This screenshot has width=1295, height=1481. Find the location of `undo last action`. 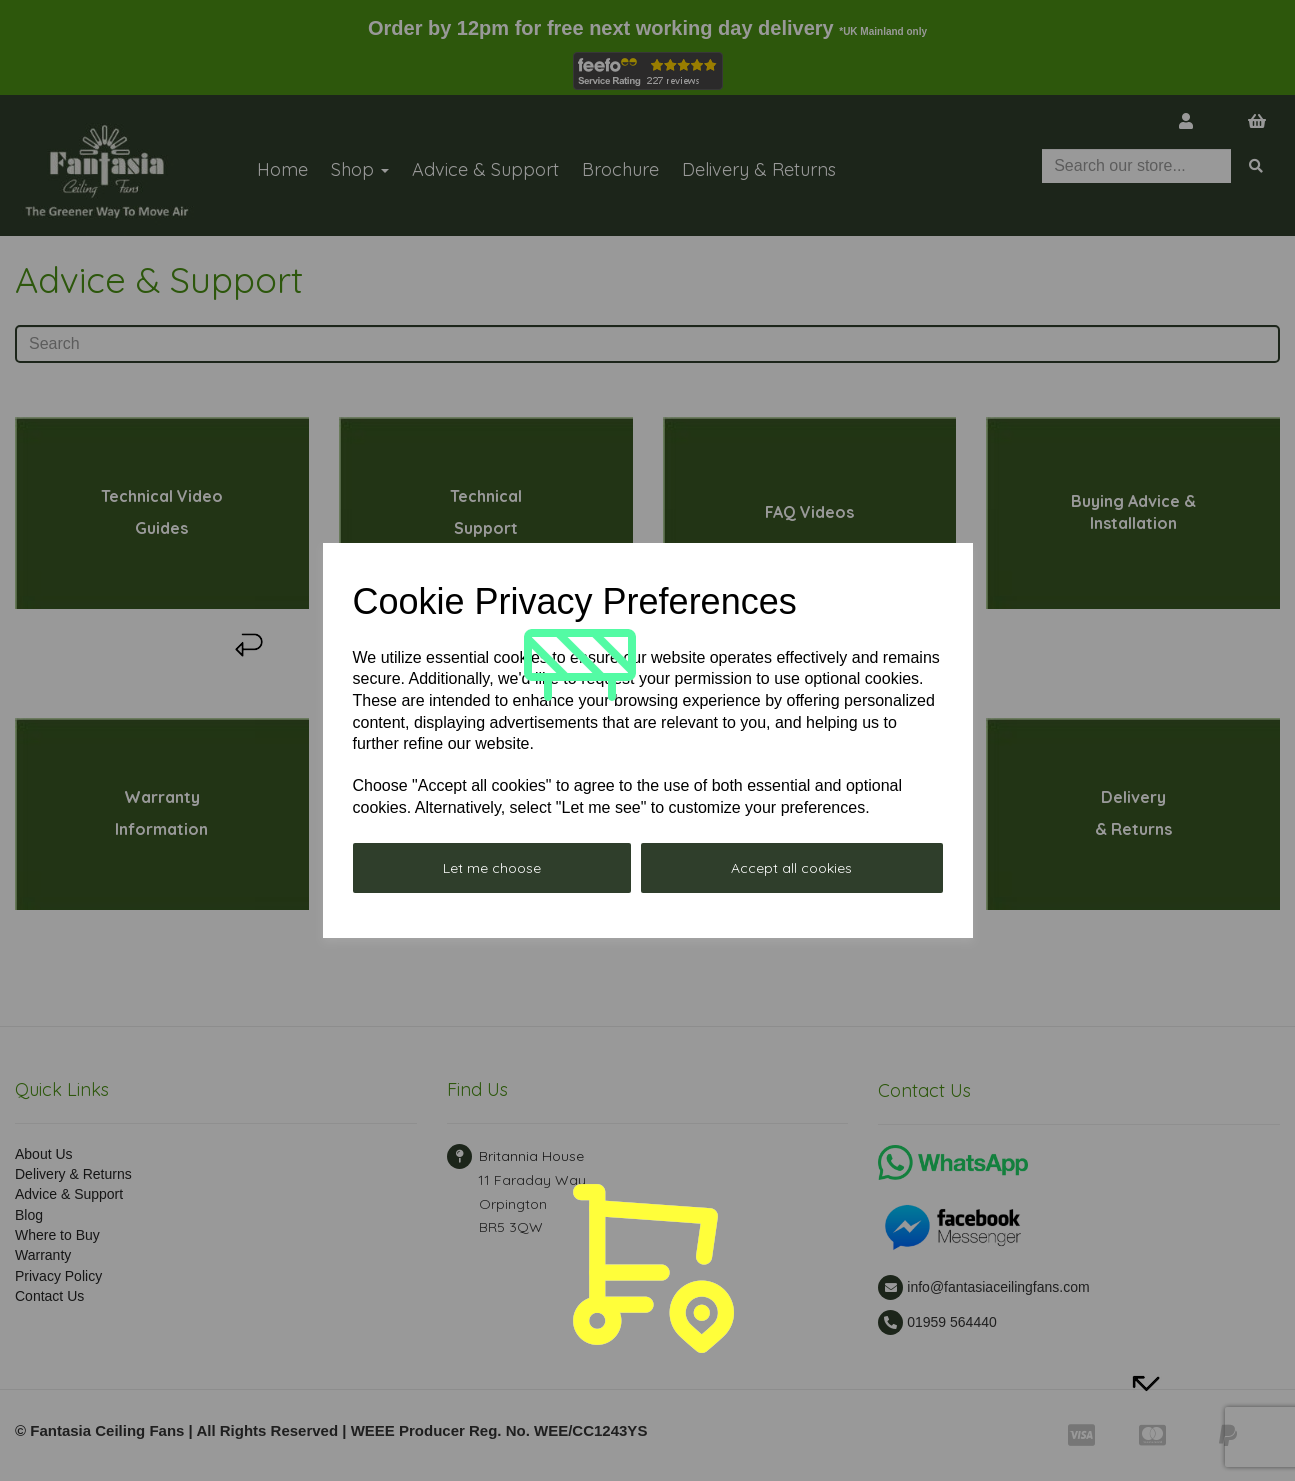

undo last action is located at coordinates (249, 644).